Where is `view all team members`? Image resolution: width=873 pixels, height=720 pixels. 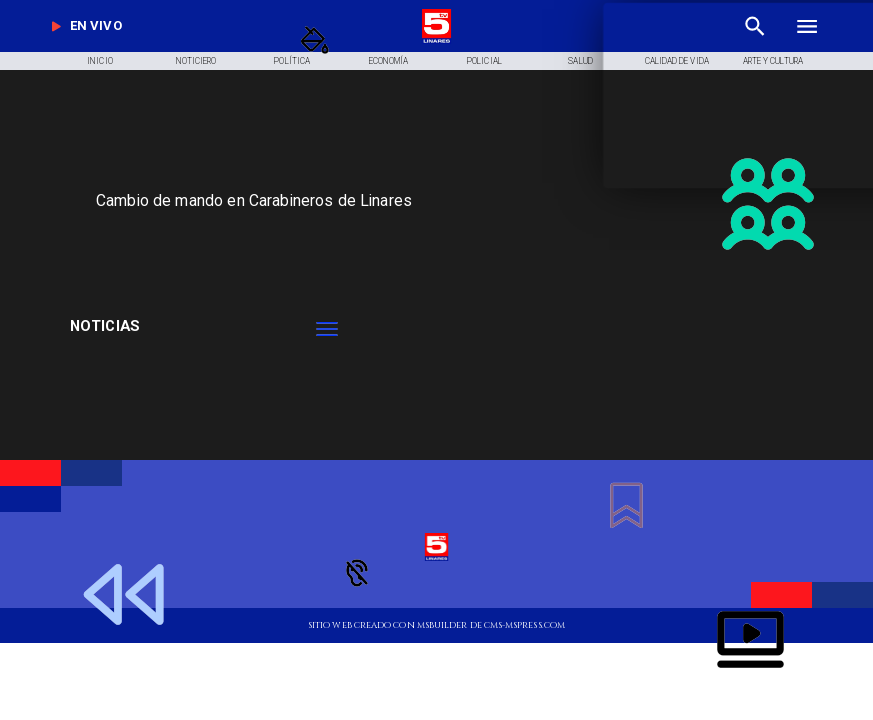
view all team members is located at coordinates (768, 204).